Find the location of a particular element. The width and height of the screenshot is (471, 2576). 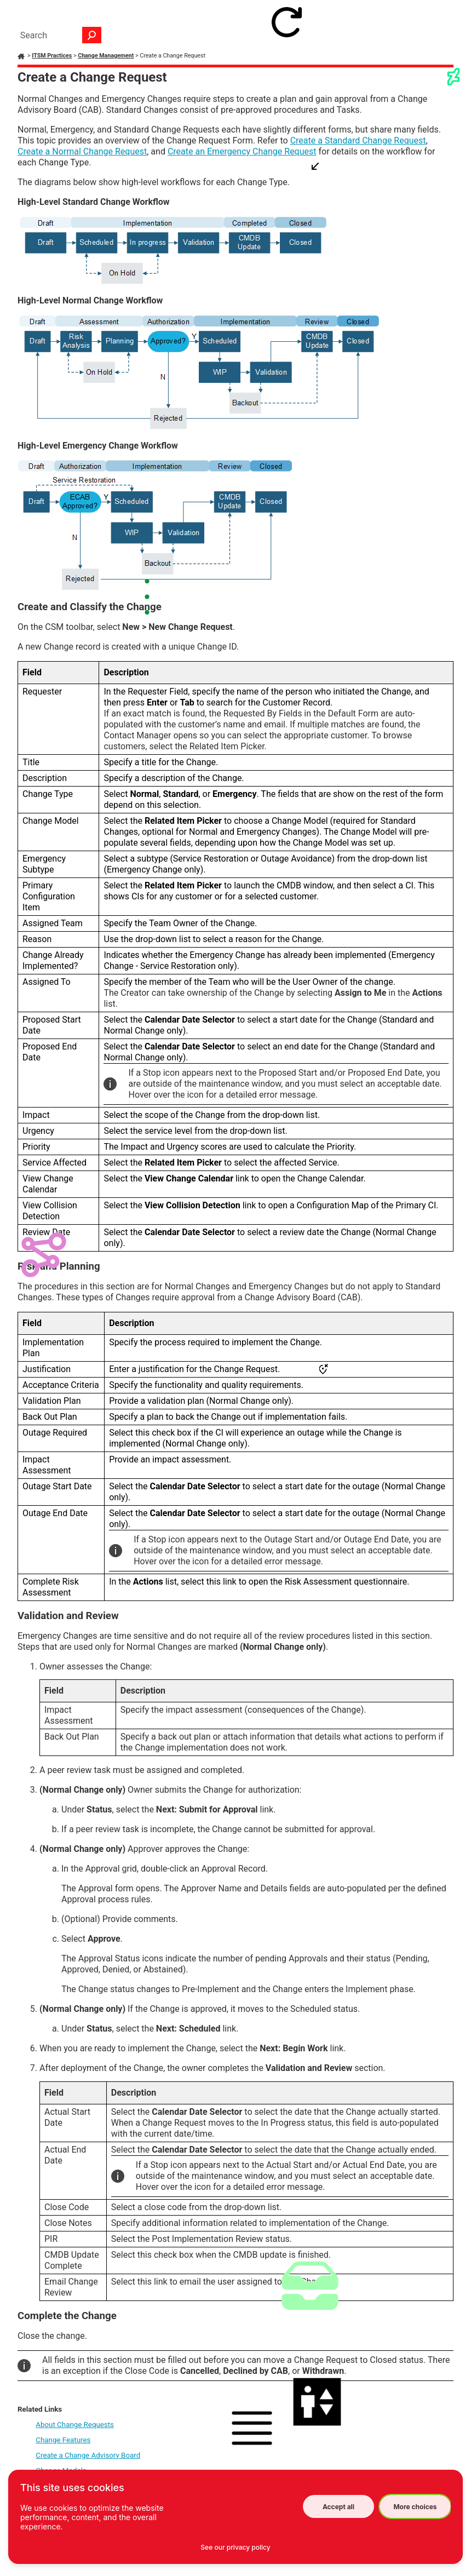

remove a saved location is located at coordinates (323, 1369).